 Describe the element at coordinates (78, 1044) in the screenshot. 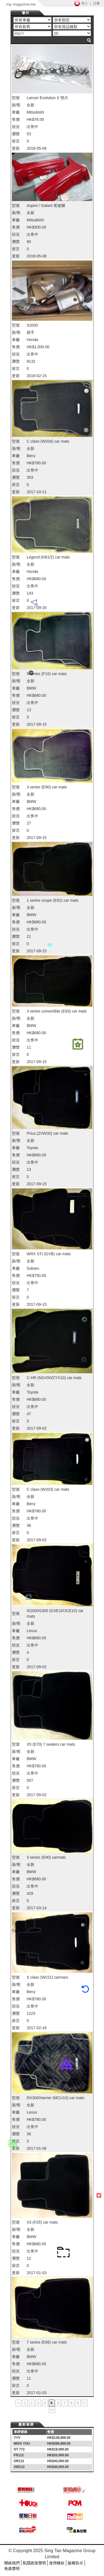

I see `view favorite or starred events` at that location.